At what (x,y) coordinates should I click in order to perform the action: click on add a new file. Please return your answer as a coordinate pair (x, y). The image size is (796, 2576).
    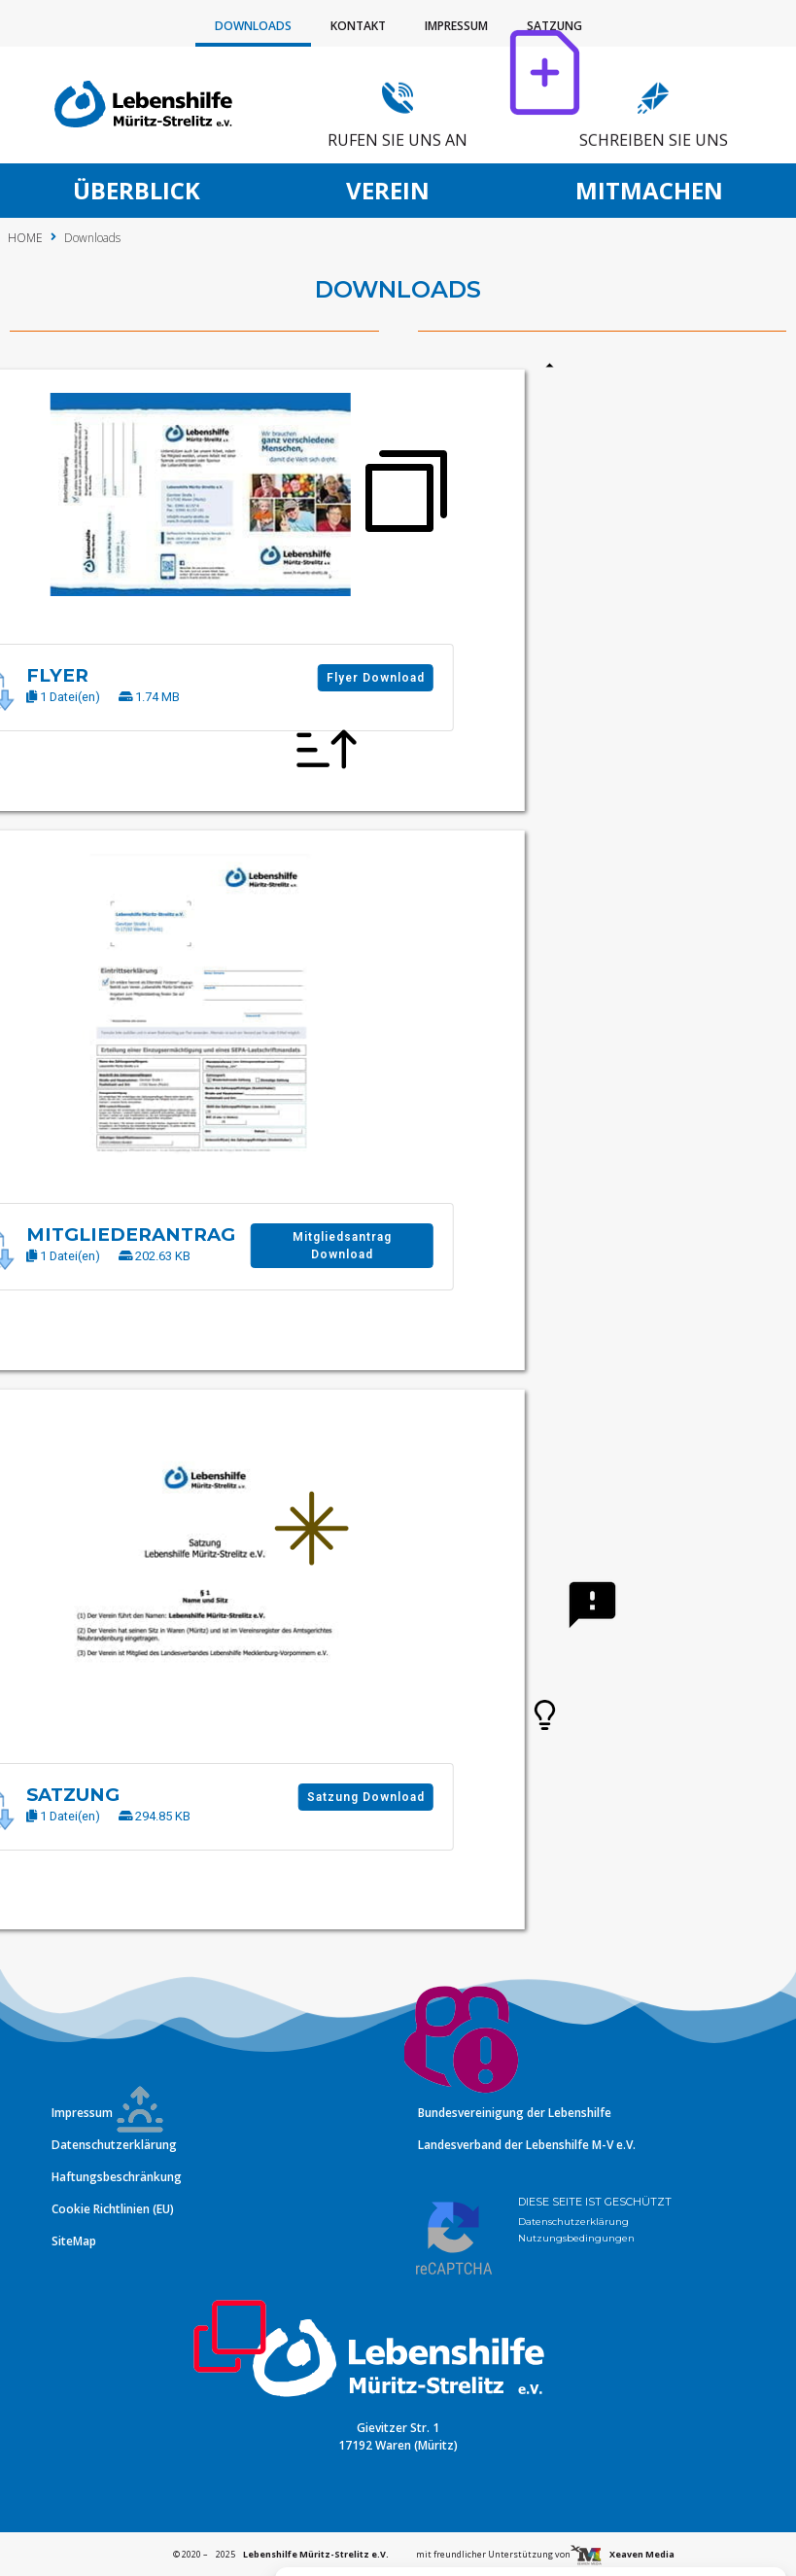
    Looking at the image, I should click on (544, 72).